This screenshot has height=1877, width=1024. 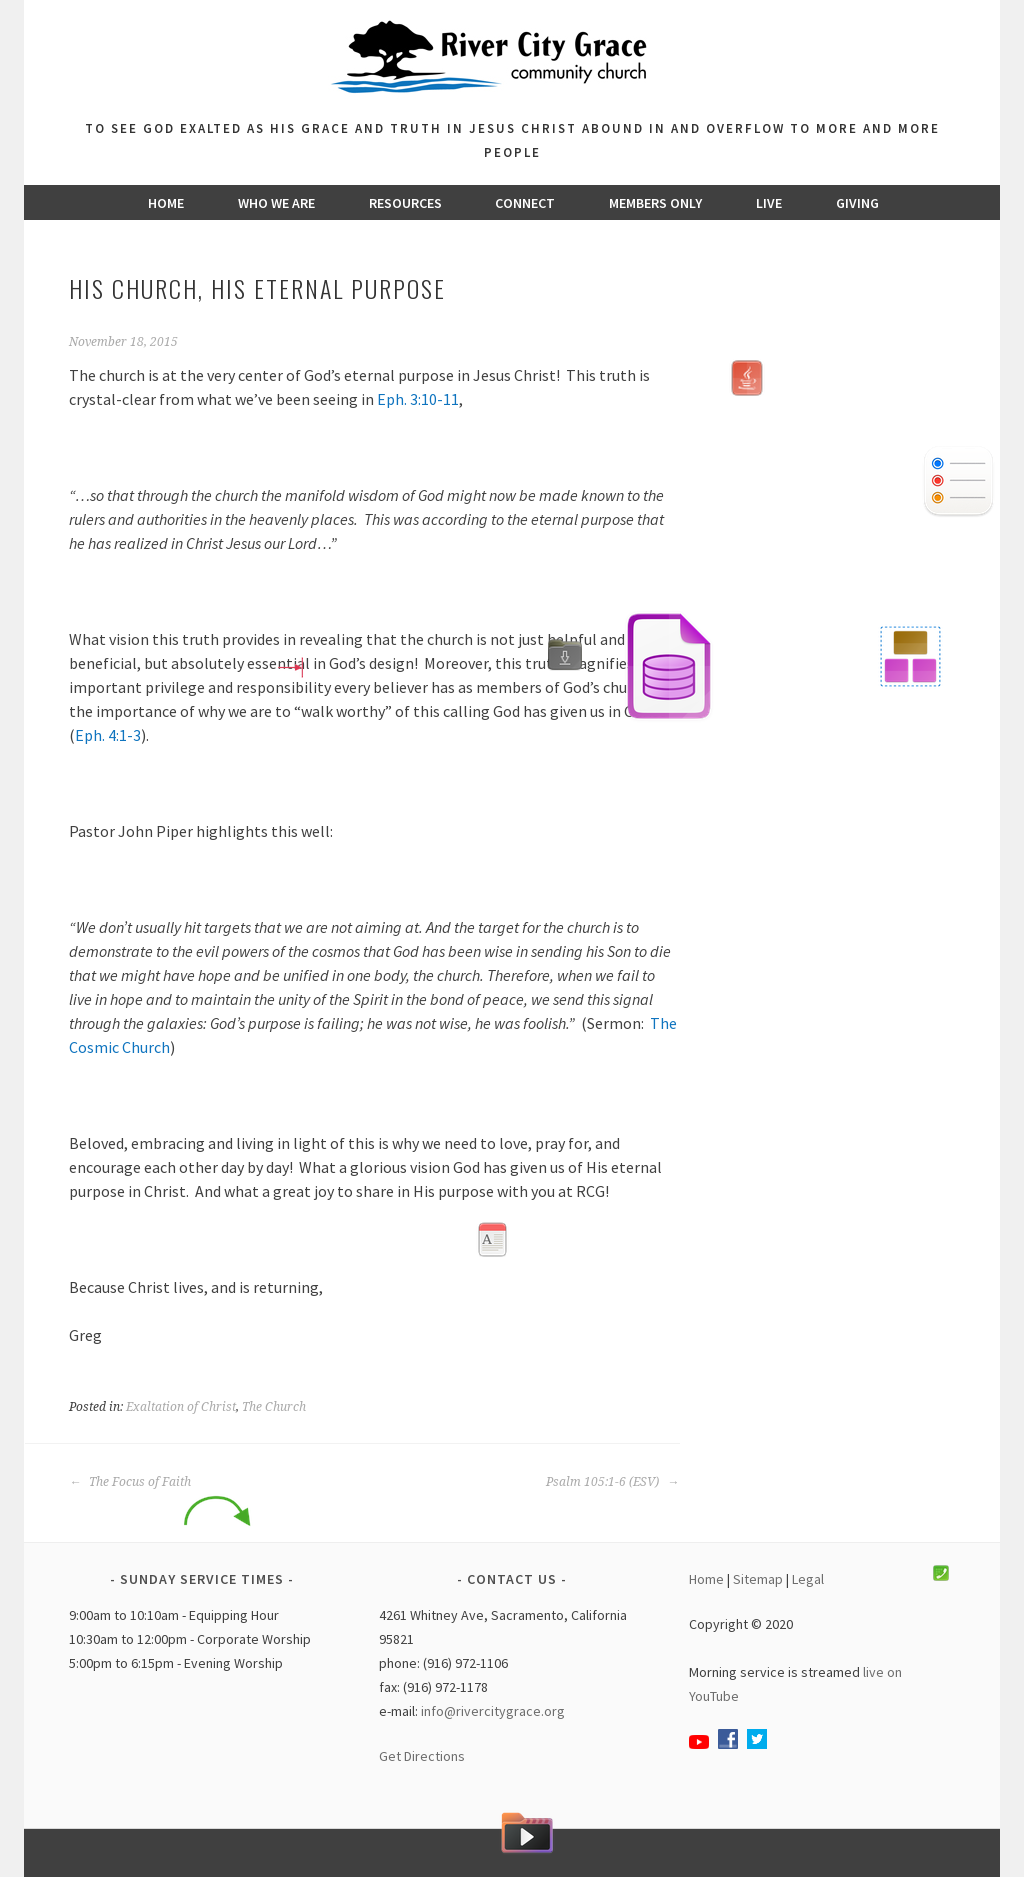 What do you see at coordinates (747, 378) in the screenshot?
I see `indicates a java source code file` at bounding box center [747, 378].